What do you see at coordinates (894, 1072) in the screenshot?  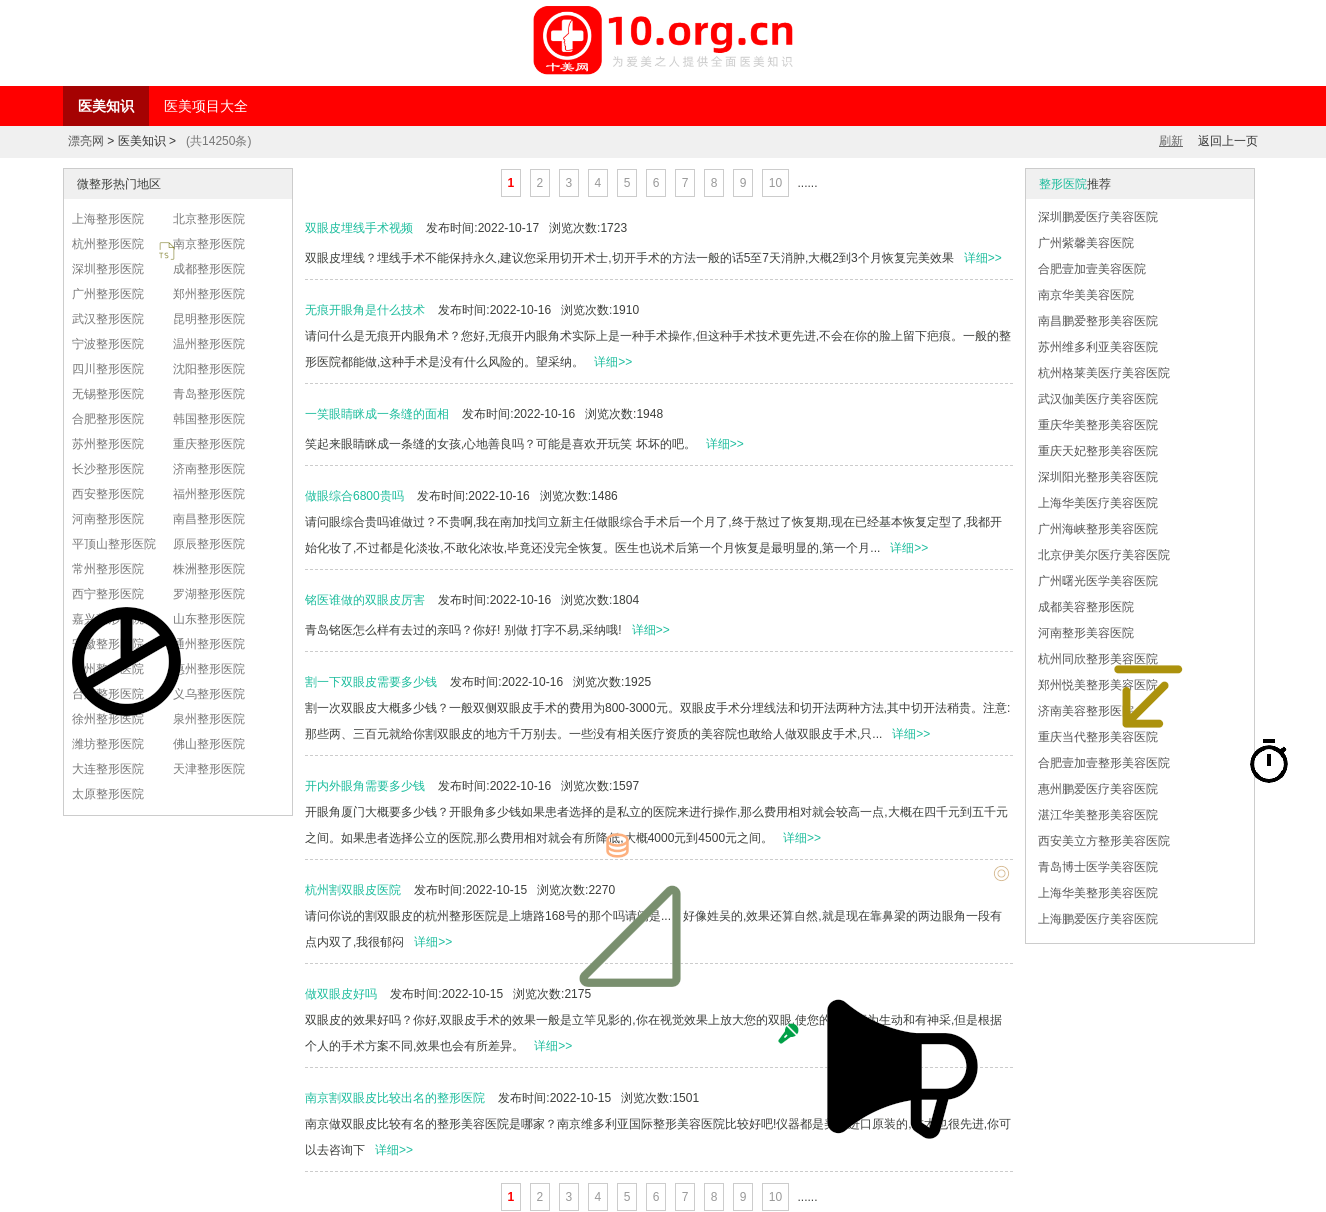 I see `make an announcement or broadcast` at bounding box center [894, 1072].